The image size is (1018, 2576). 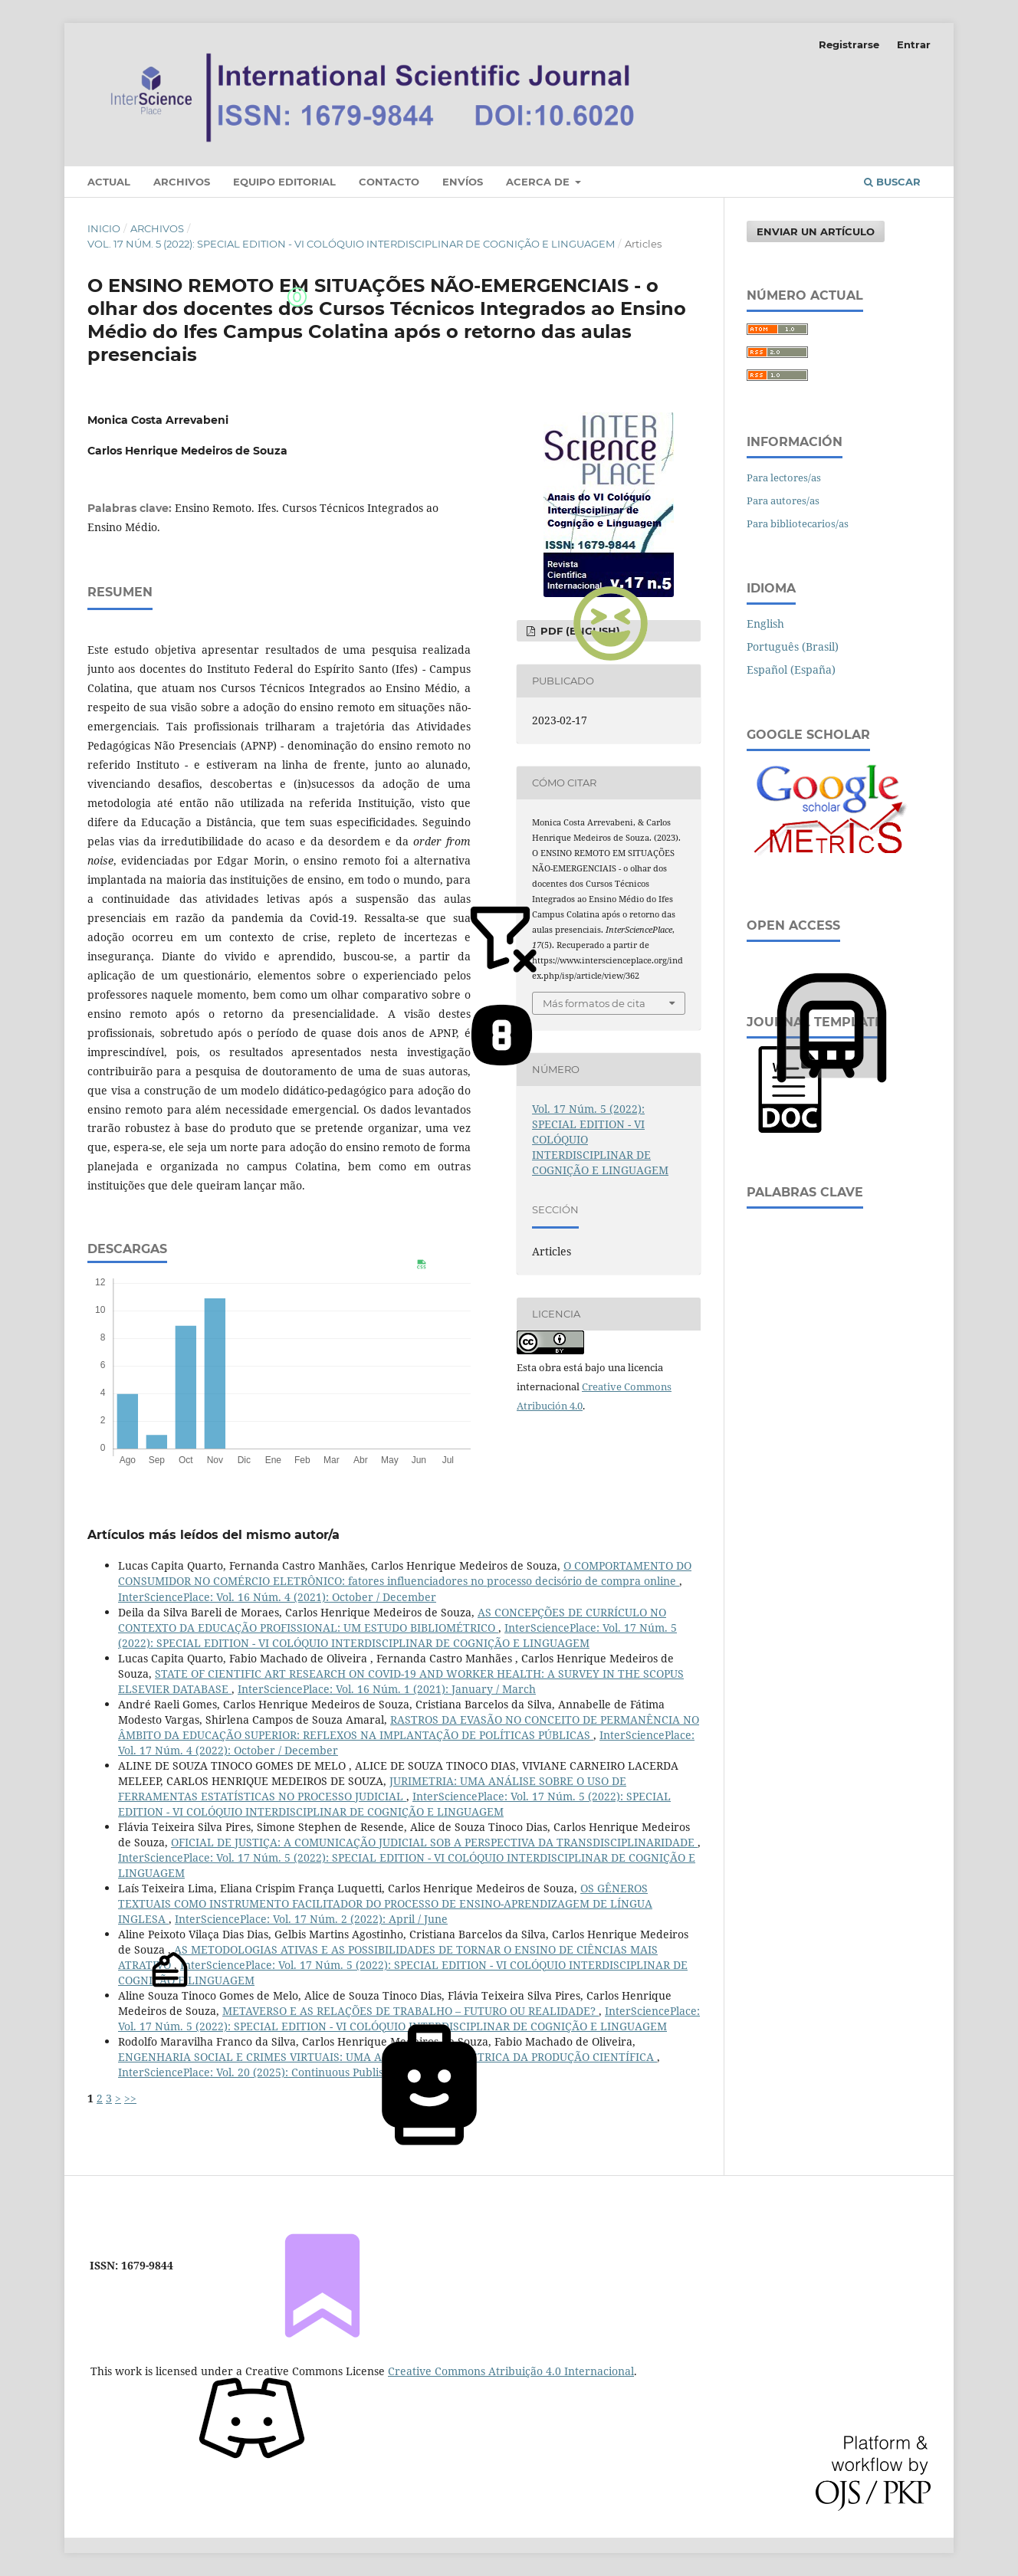 What do you see at coordinates (251, 2416) in the screenshot?
I see `open Discord` at bounding box center [251, 2416].